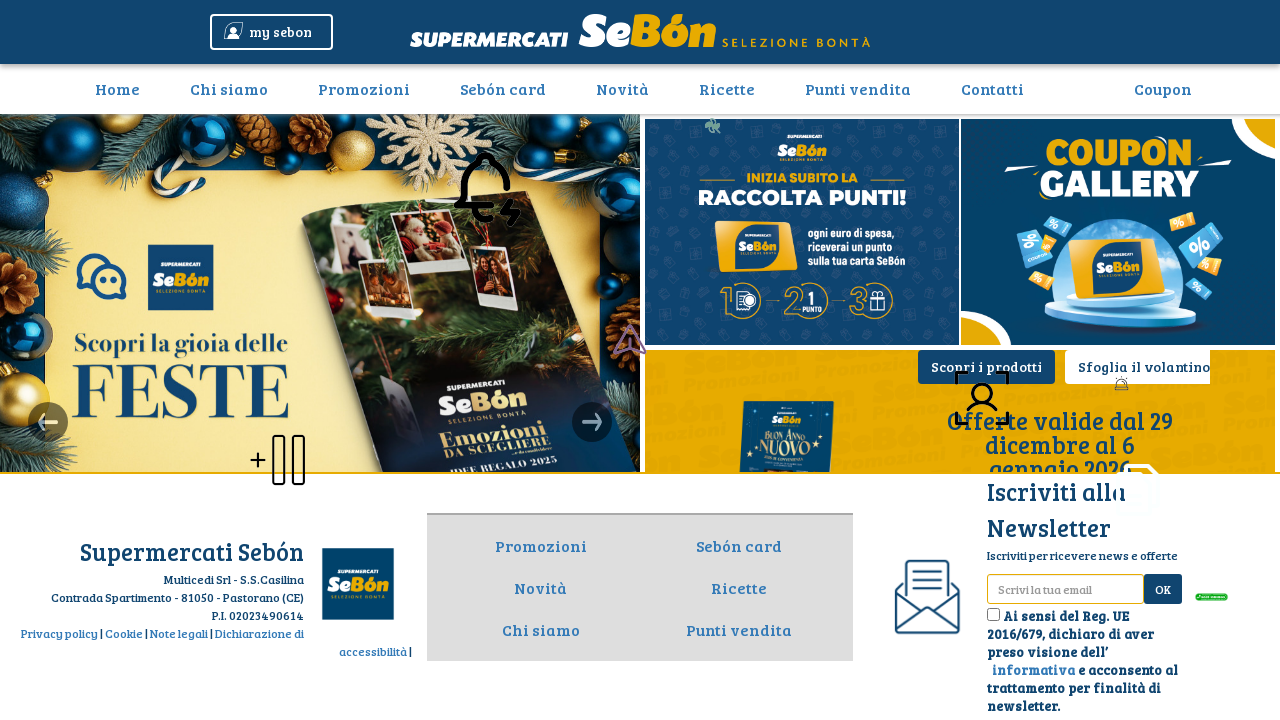  Describe the element at coordinates (485, 187) in the screenshot. I see `notification triggered by an automated action or event` at that location.